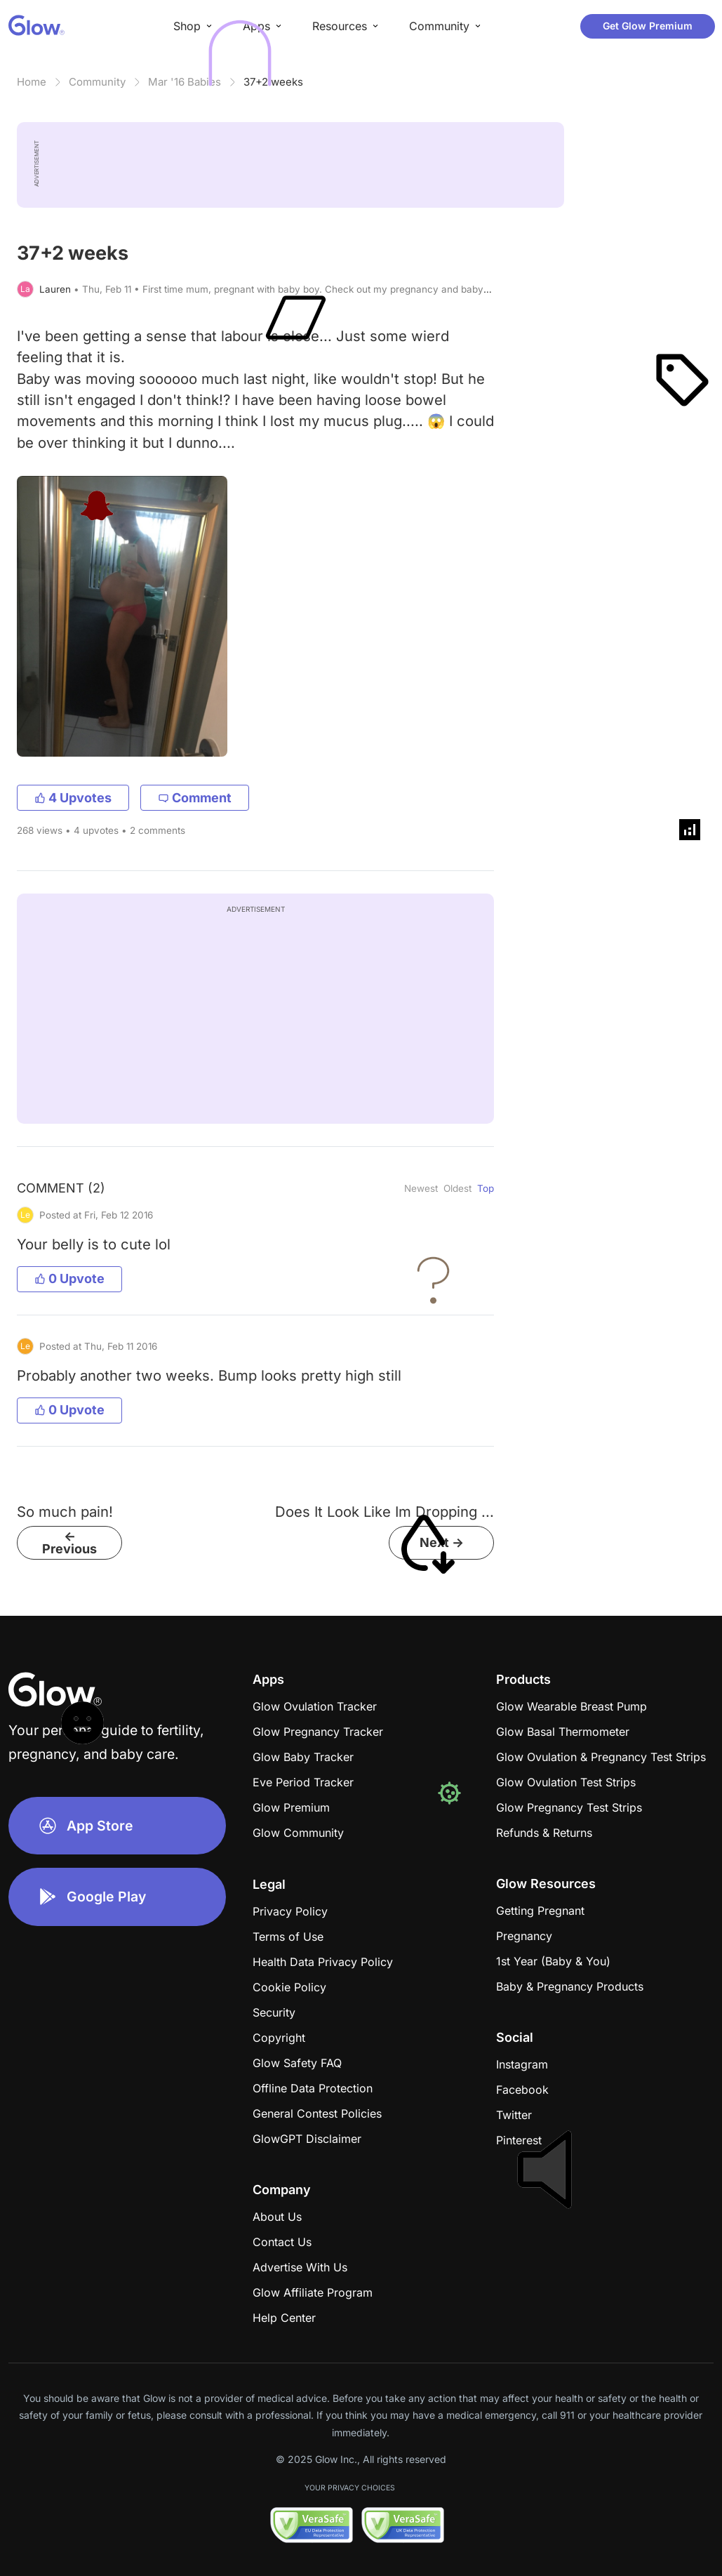 This screenshot has width=722, height=2576. Describe the element at coordinates (433, 1279) in the screenshot. I see `access help or support information` at that location.